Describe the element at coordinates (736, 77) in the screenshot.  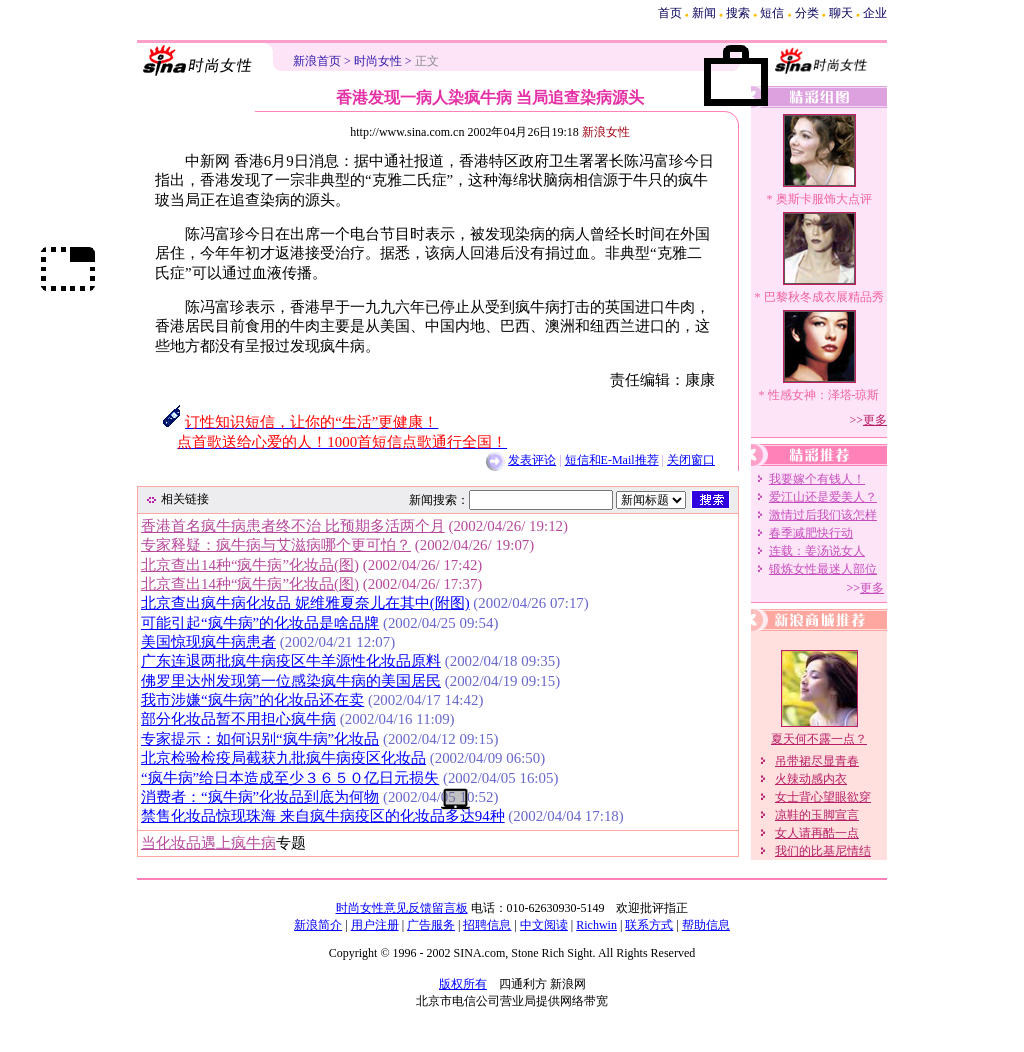
I see `access work or professional settings` at that location.